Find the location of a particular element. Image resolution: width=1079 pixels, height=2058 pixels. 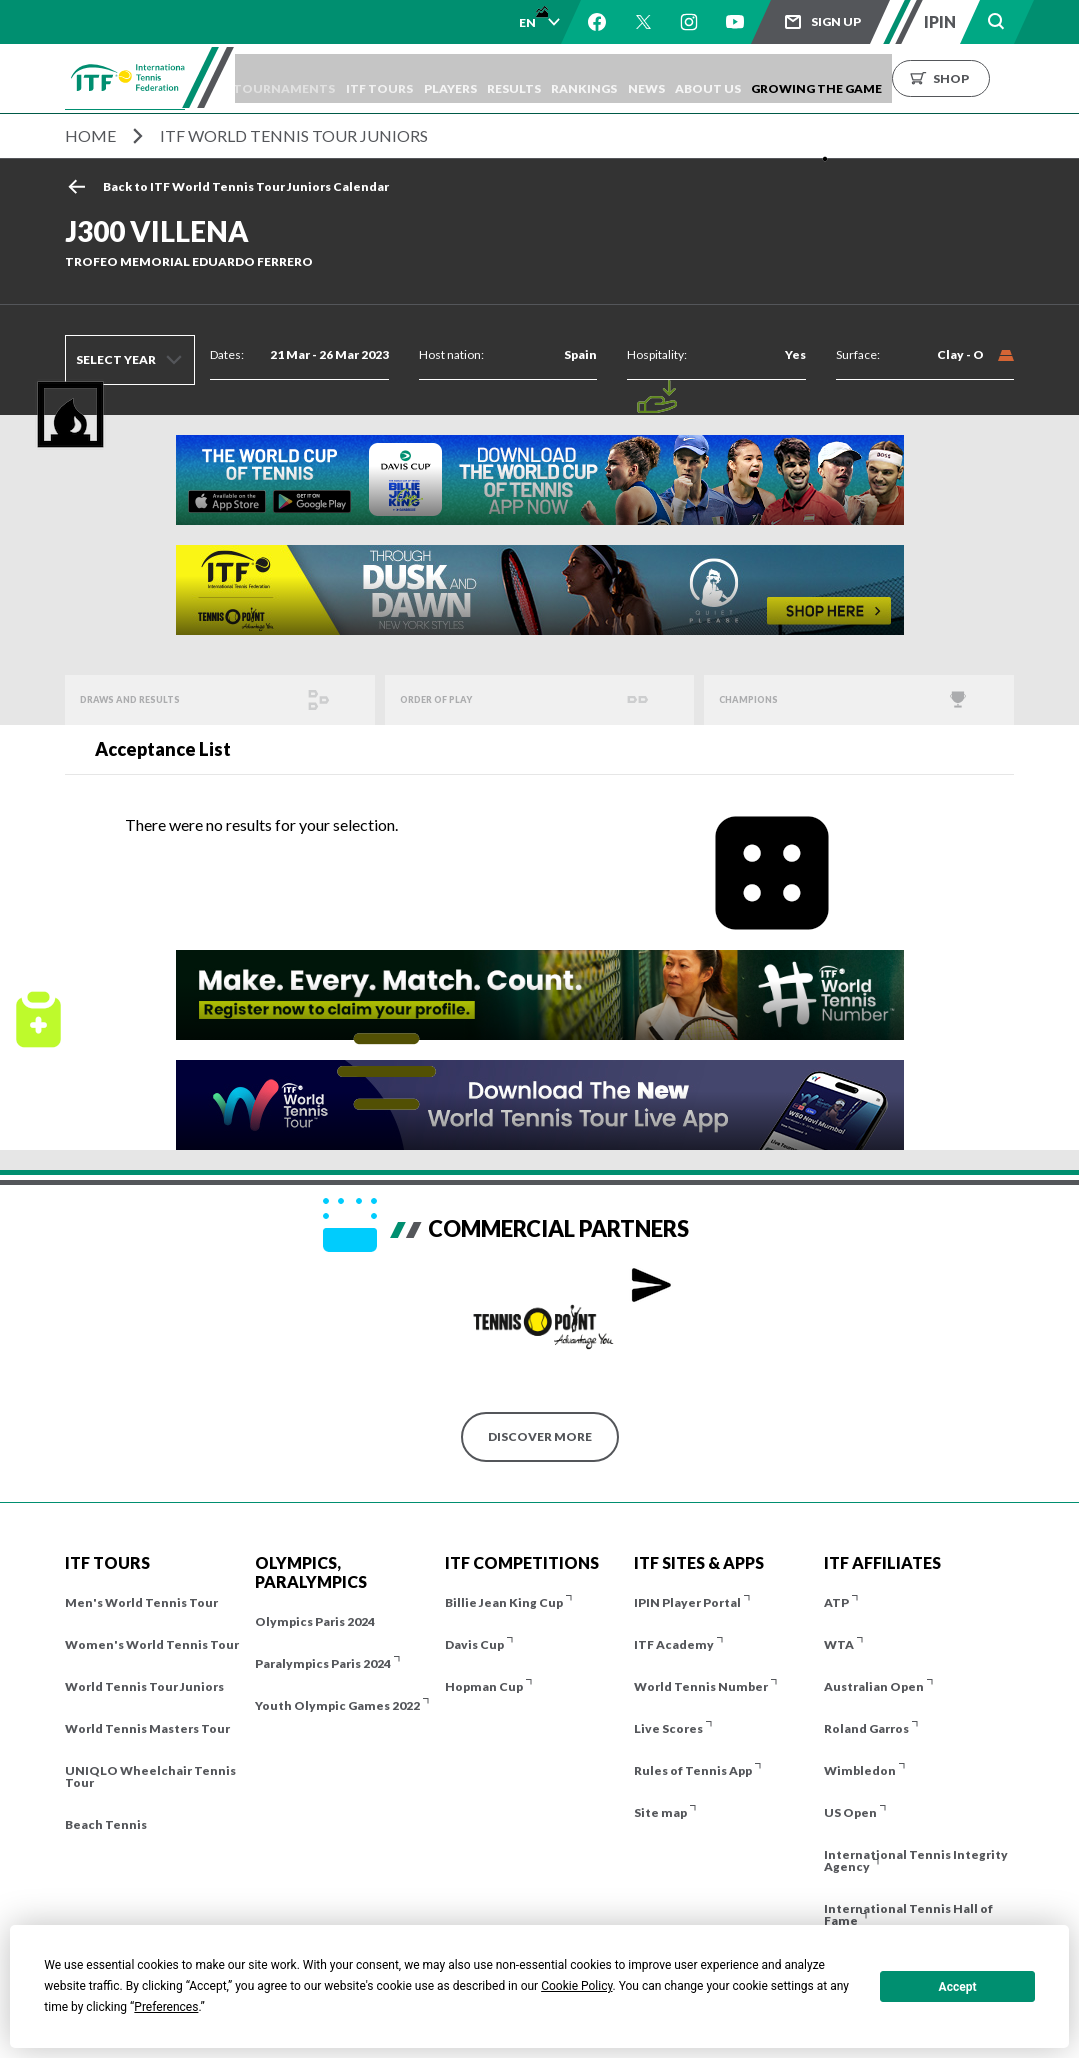

roll or randomize with a value of four is located at coordinates (772, 873).